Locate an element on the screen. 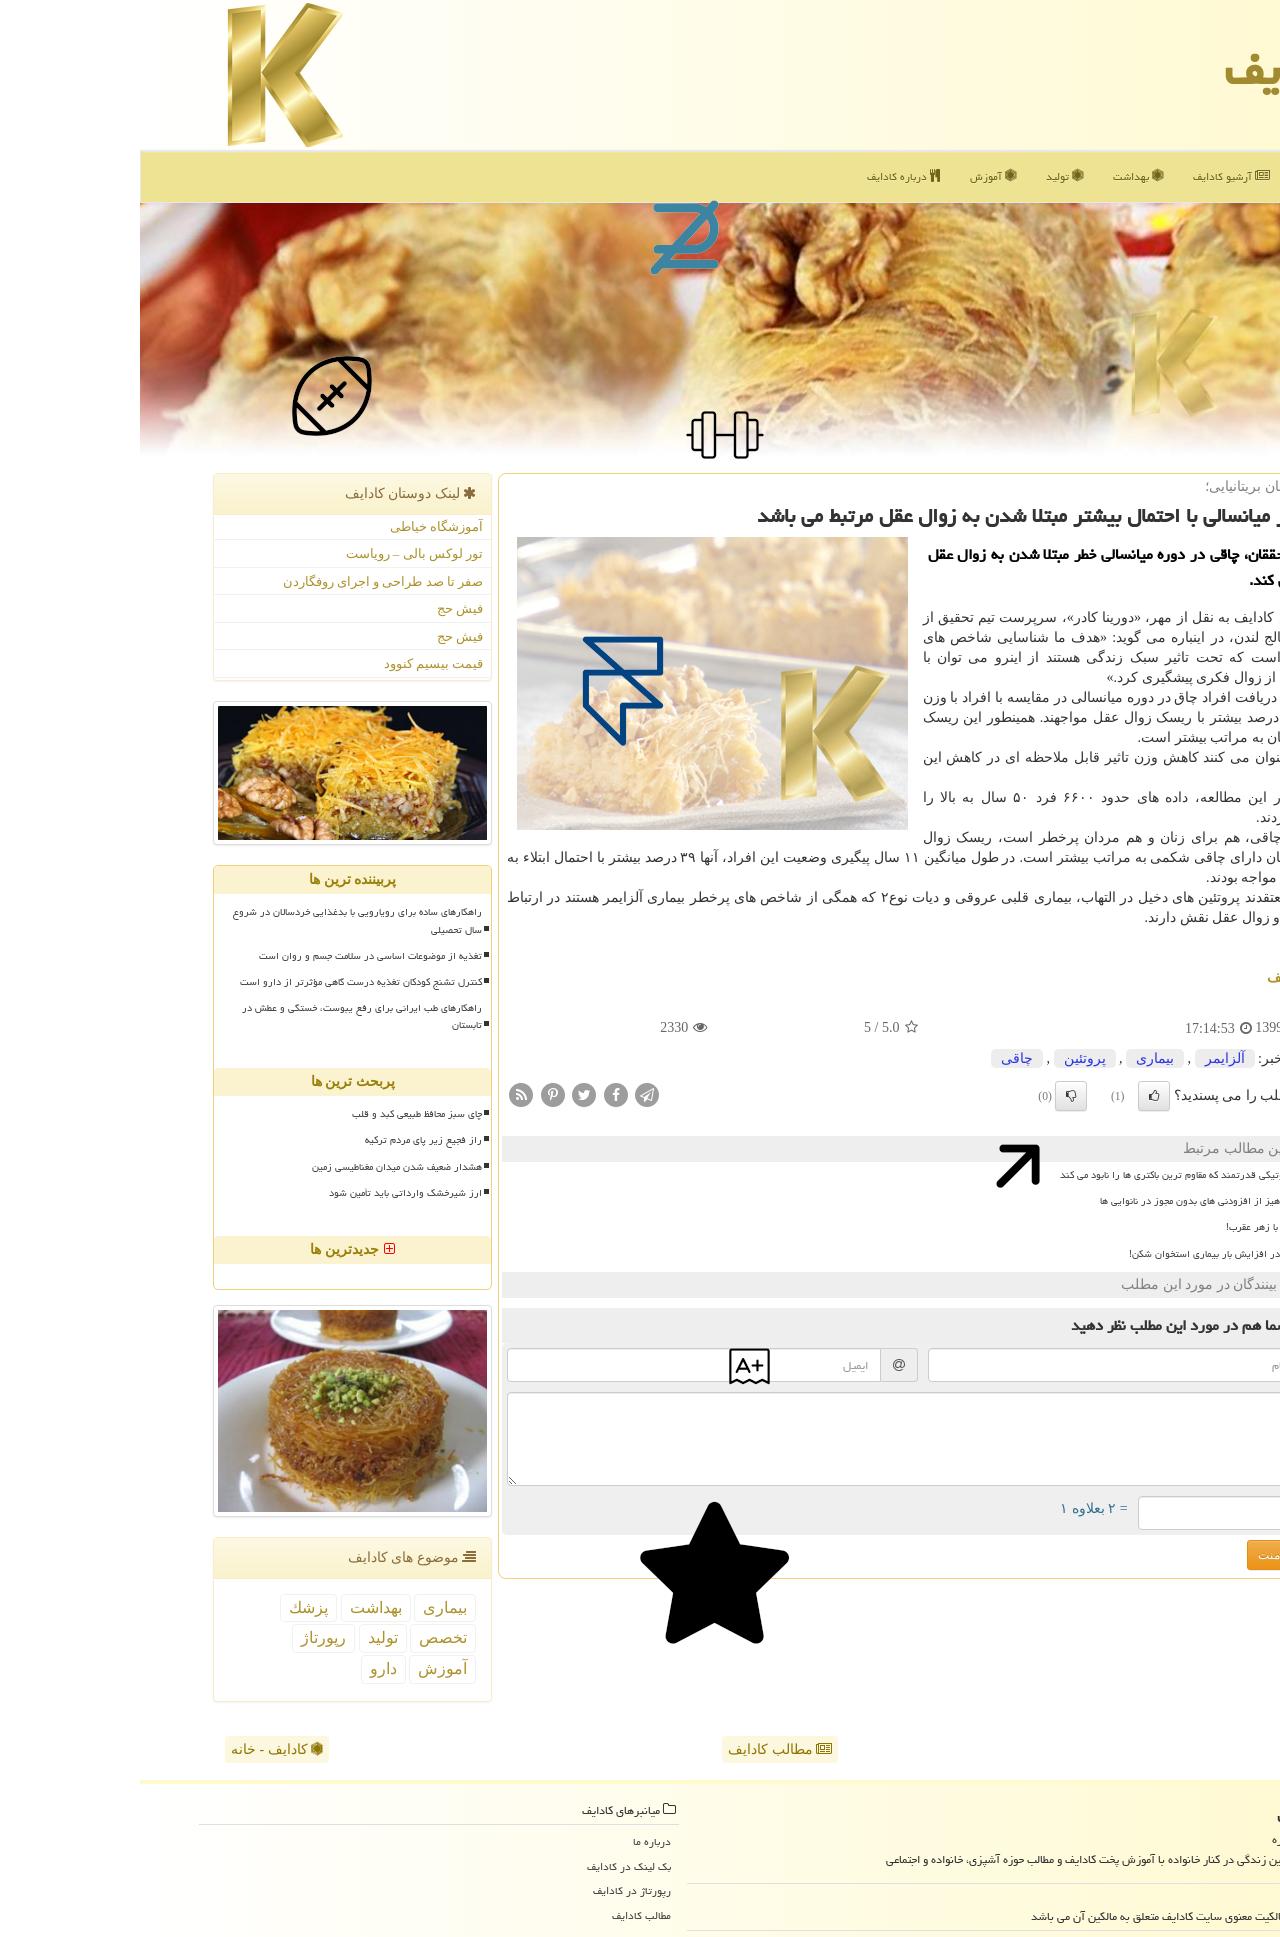  add item to favorites is located at coordinates (714, 1576).